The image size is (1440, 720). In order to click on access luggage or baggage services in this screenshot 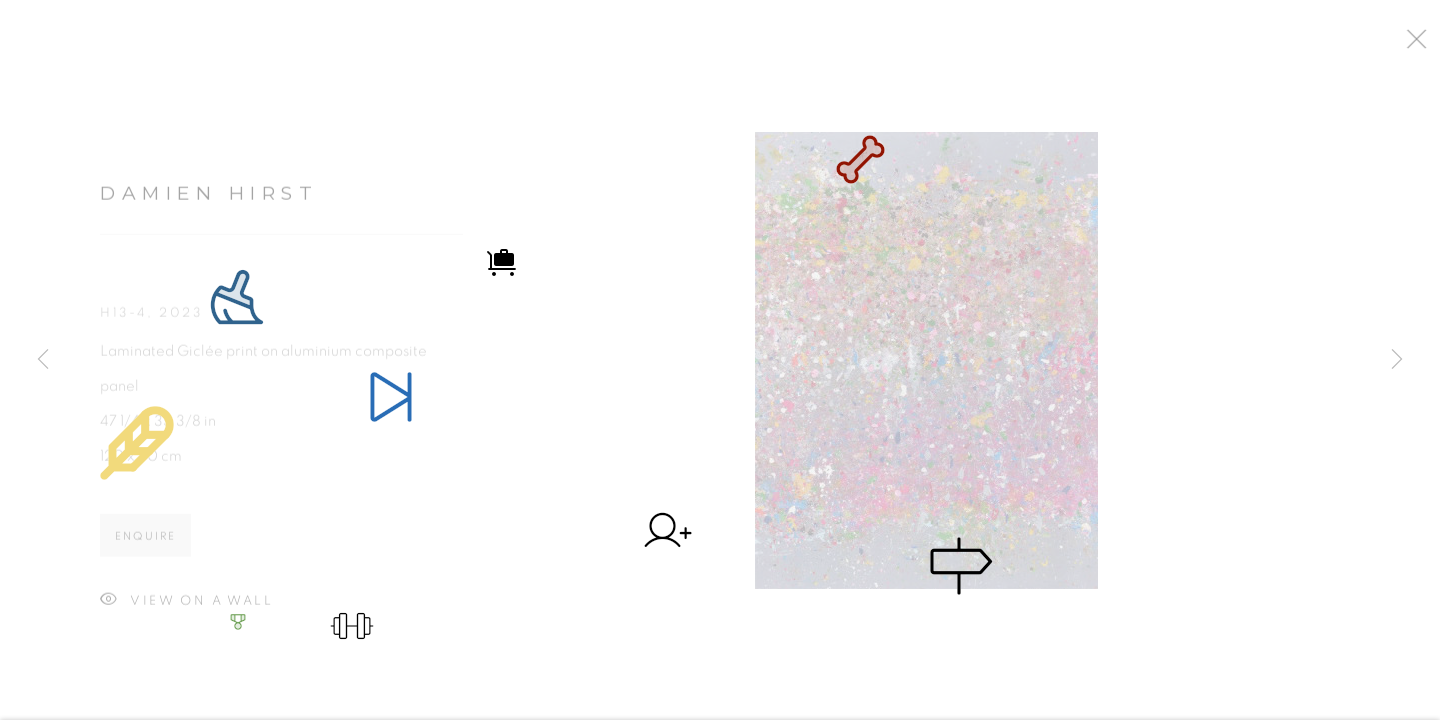, I will do `click(501, 262)`.